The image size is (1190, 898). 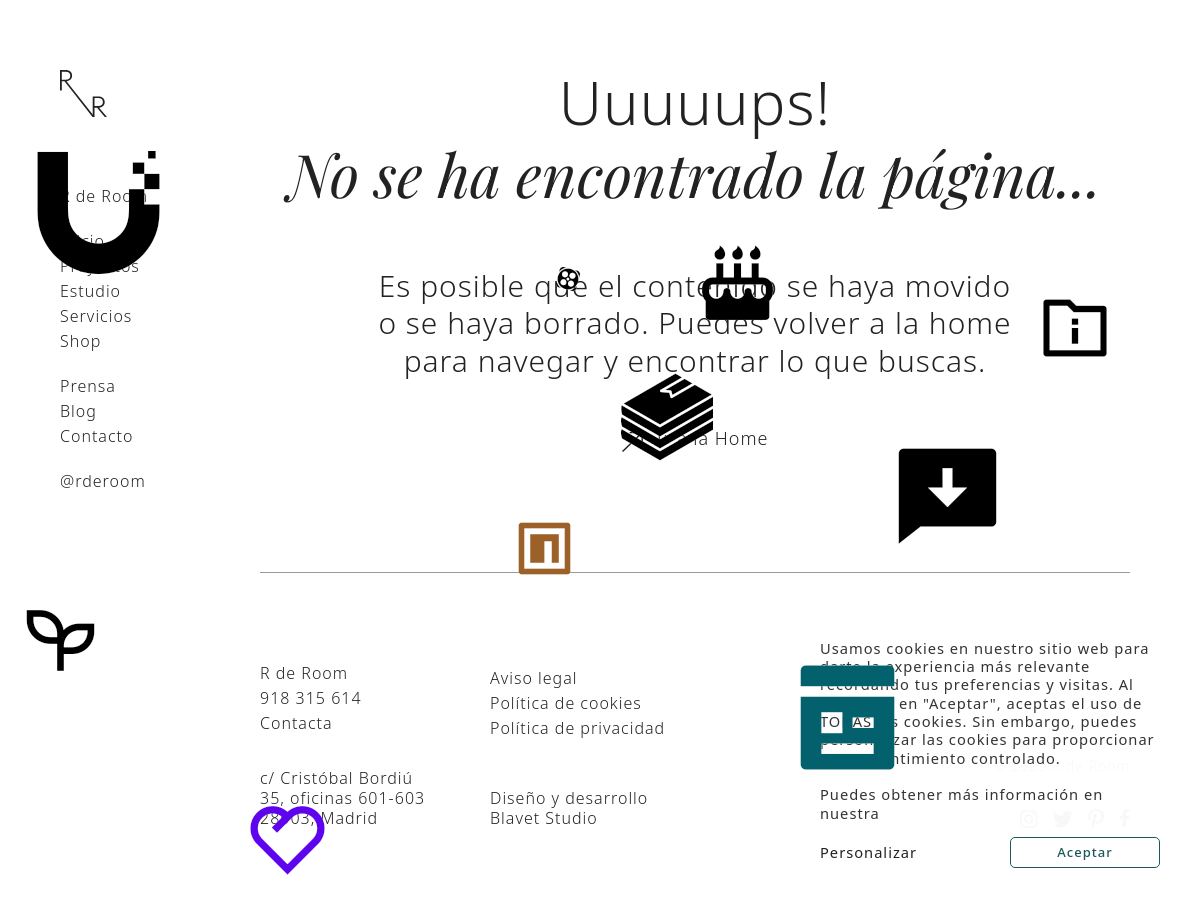 I want to click on view birthday or celebration events, so click(x=737, y=284).